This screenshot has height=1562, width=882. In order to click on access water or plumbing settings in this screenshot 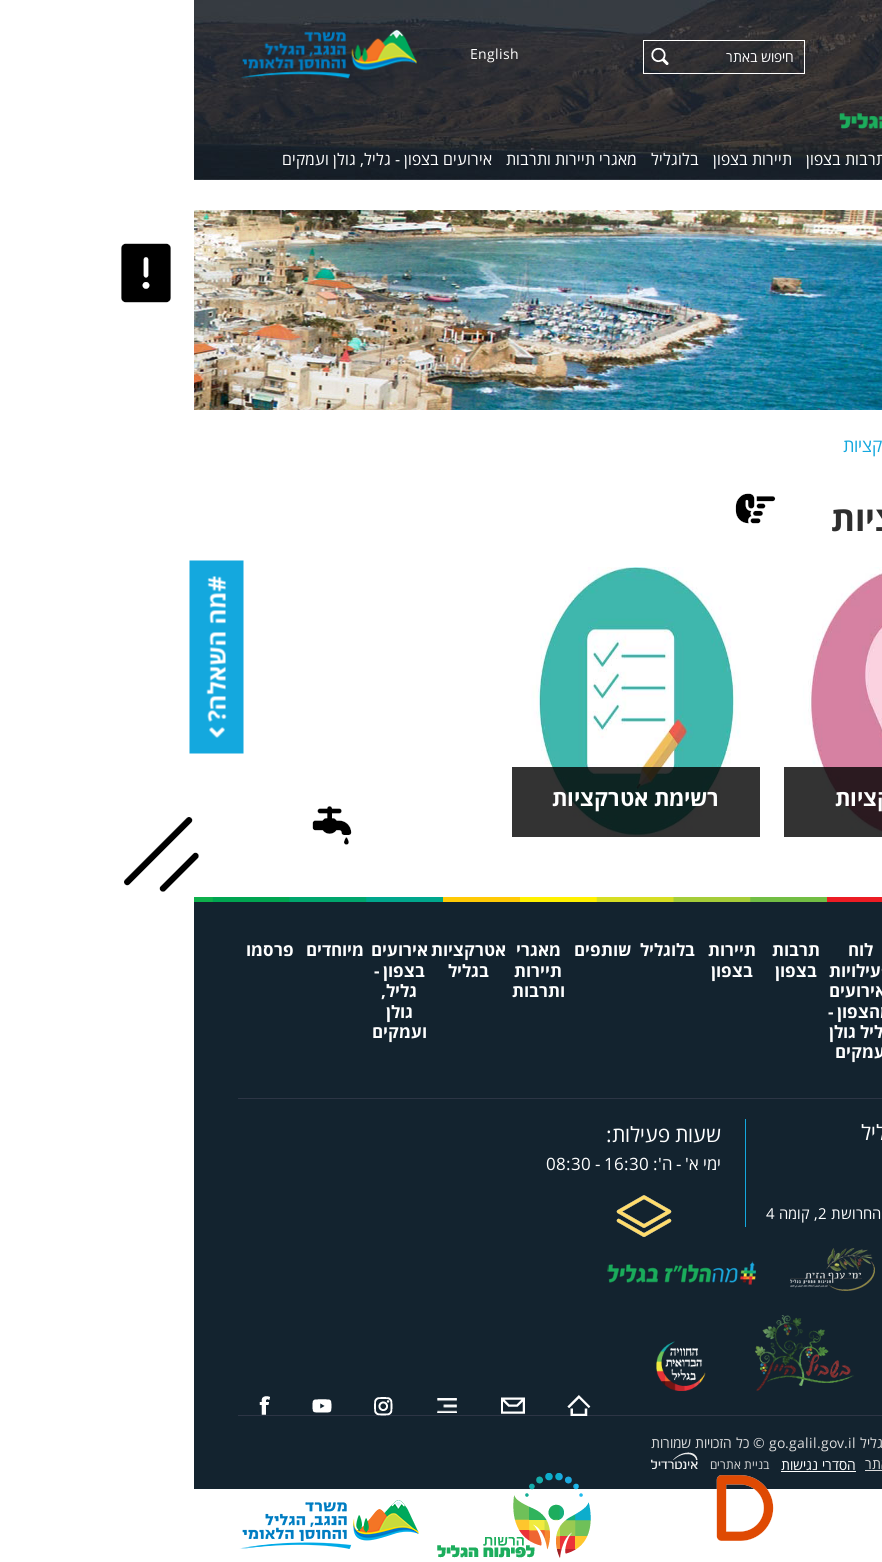, I will do `click(332, 823)`.